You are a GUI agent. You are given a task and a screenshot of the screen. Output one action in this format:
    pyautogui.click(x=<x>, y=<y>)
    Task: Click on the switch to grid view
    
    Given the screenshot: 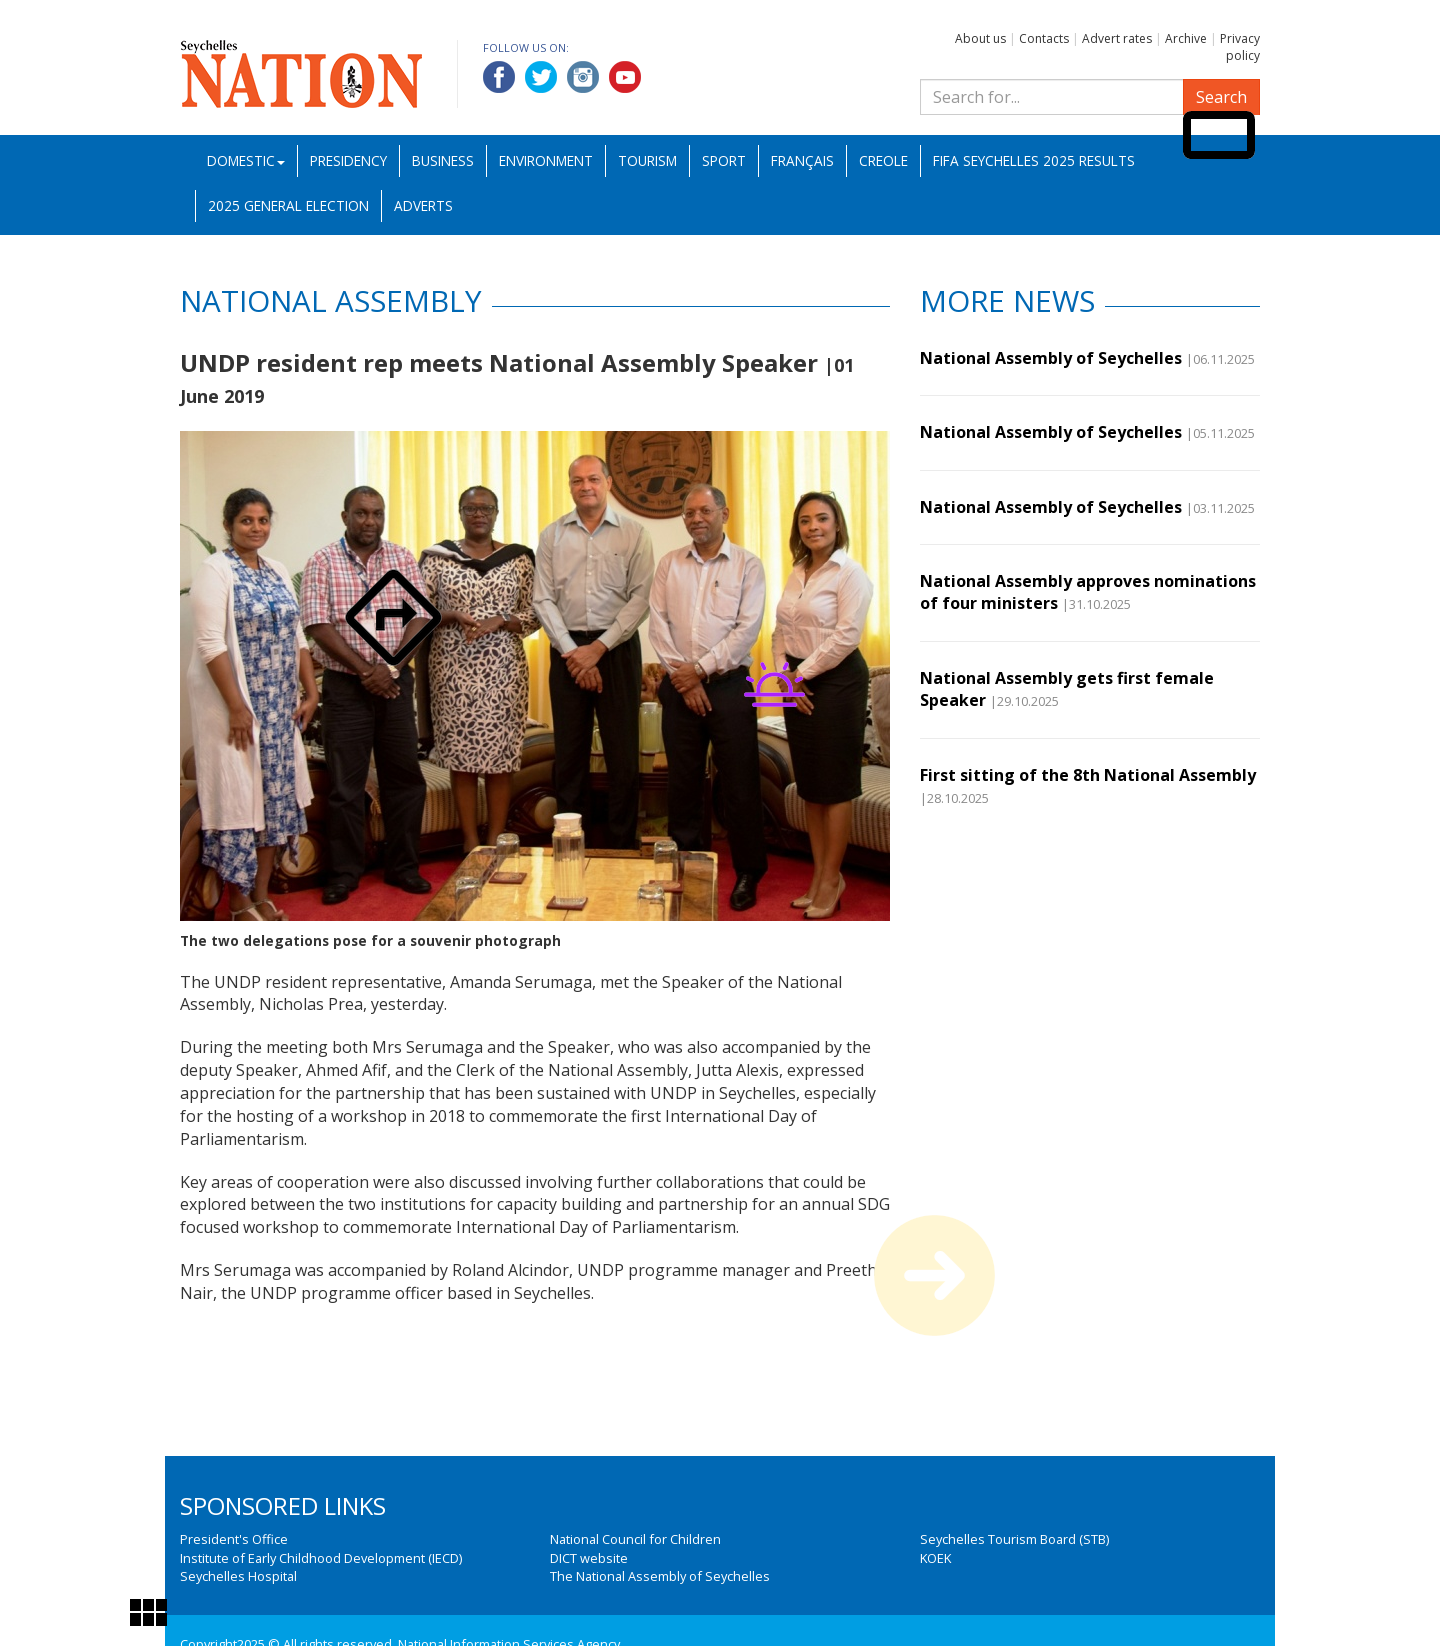 What is the action you would take?
    pyautogui.click(x=147, y=1613)
    